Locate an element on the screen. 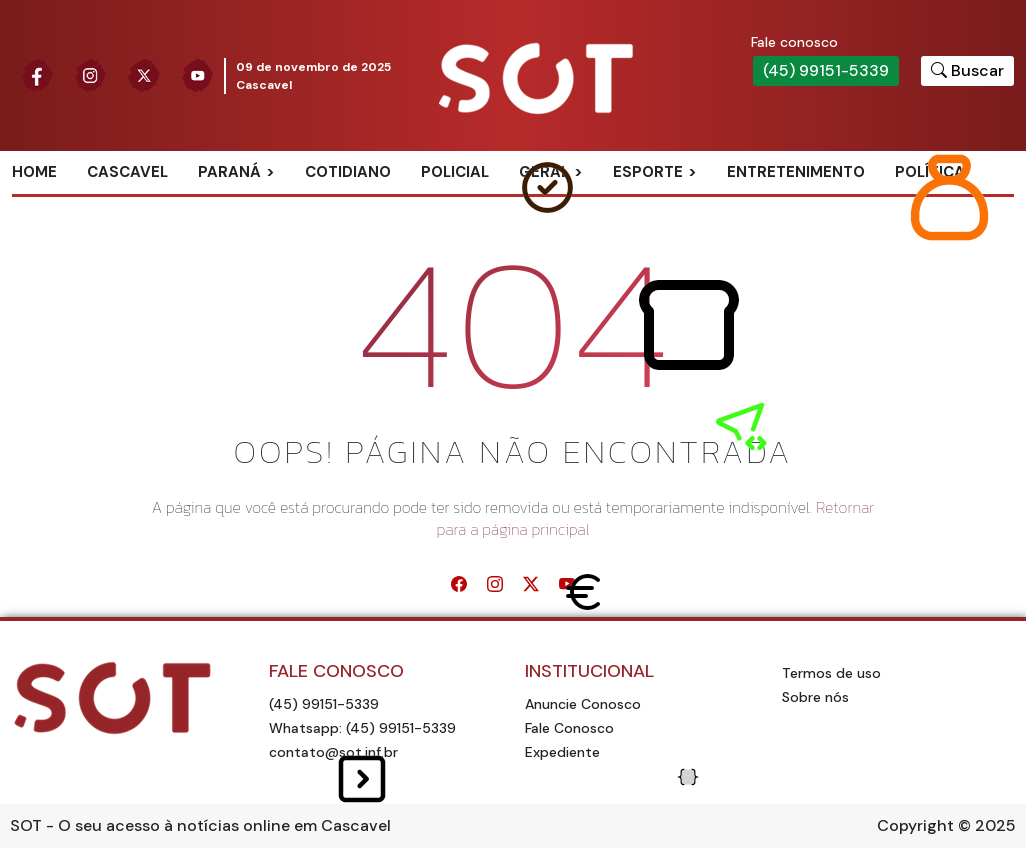 The height and width of the screenshot is (868, 1026). view or select euro currency is located at coordinates (584, 592).